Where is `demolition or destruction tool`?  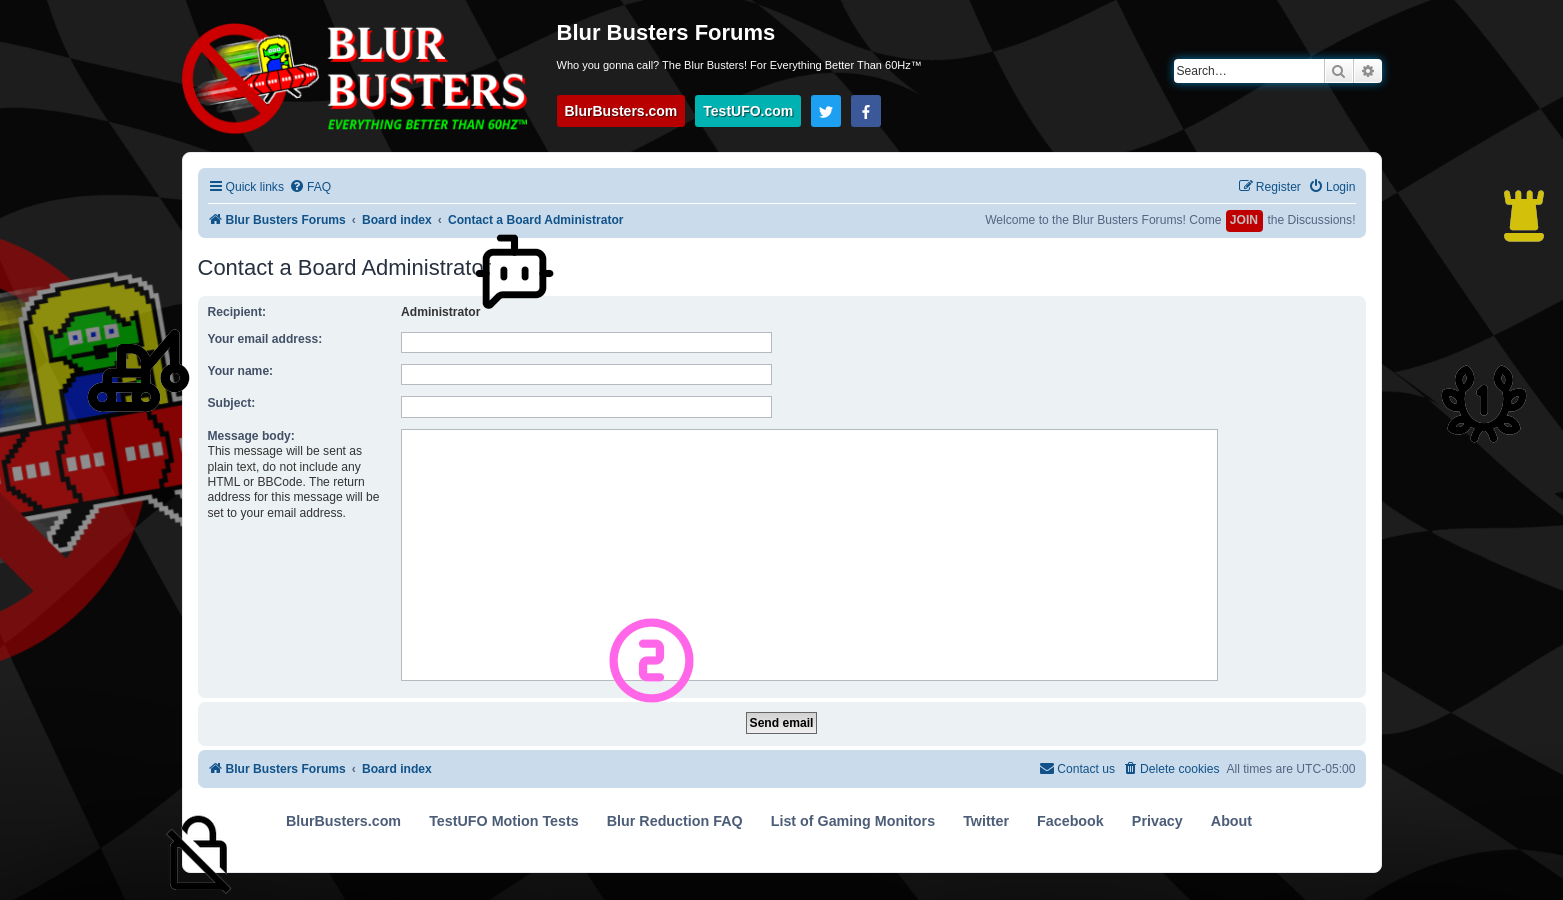
demolition or destruction tool is located at coordinates (141, 373).